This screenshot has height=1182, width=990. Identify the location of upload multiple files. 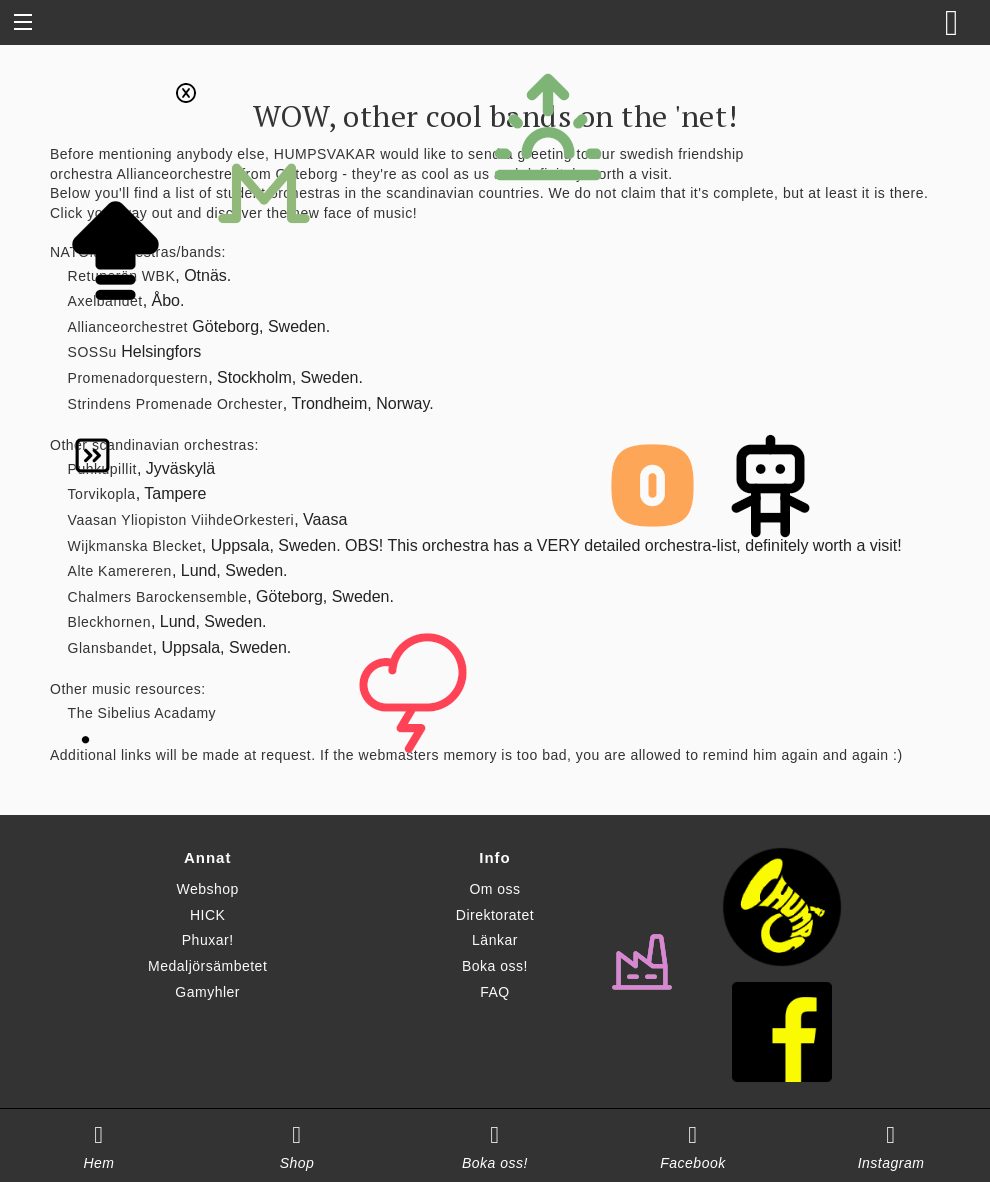
(115, 249).